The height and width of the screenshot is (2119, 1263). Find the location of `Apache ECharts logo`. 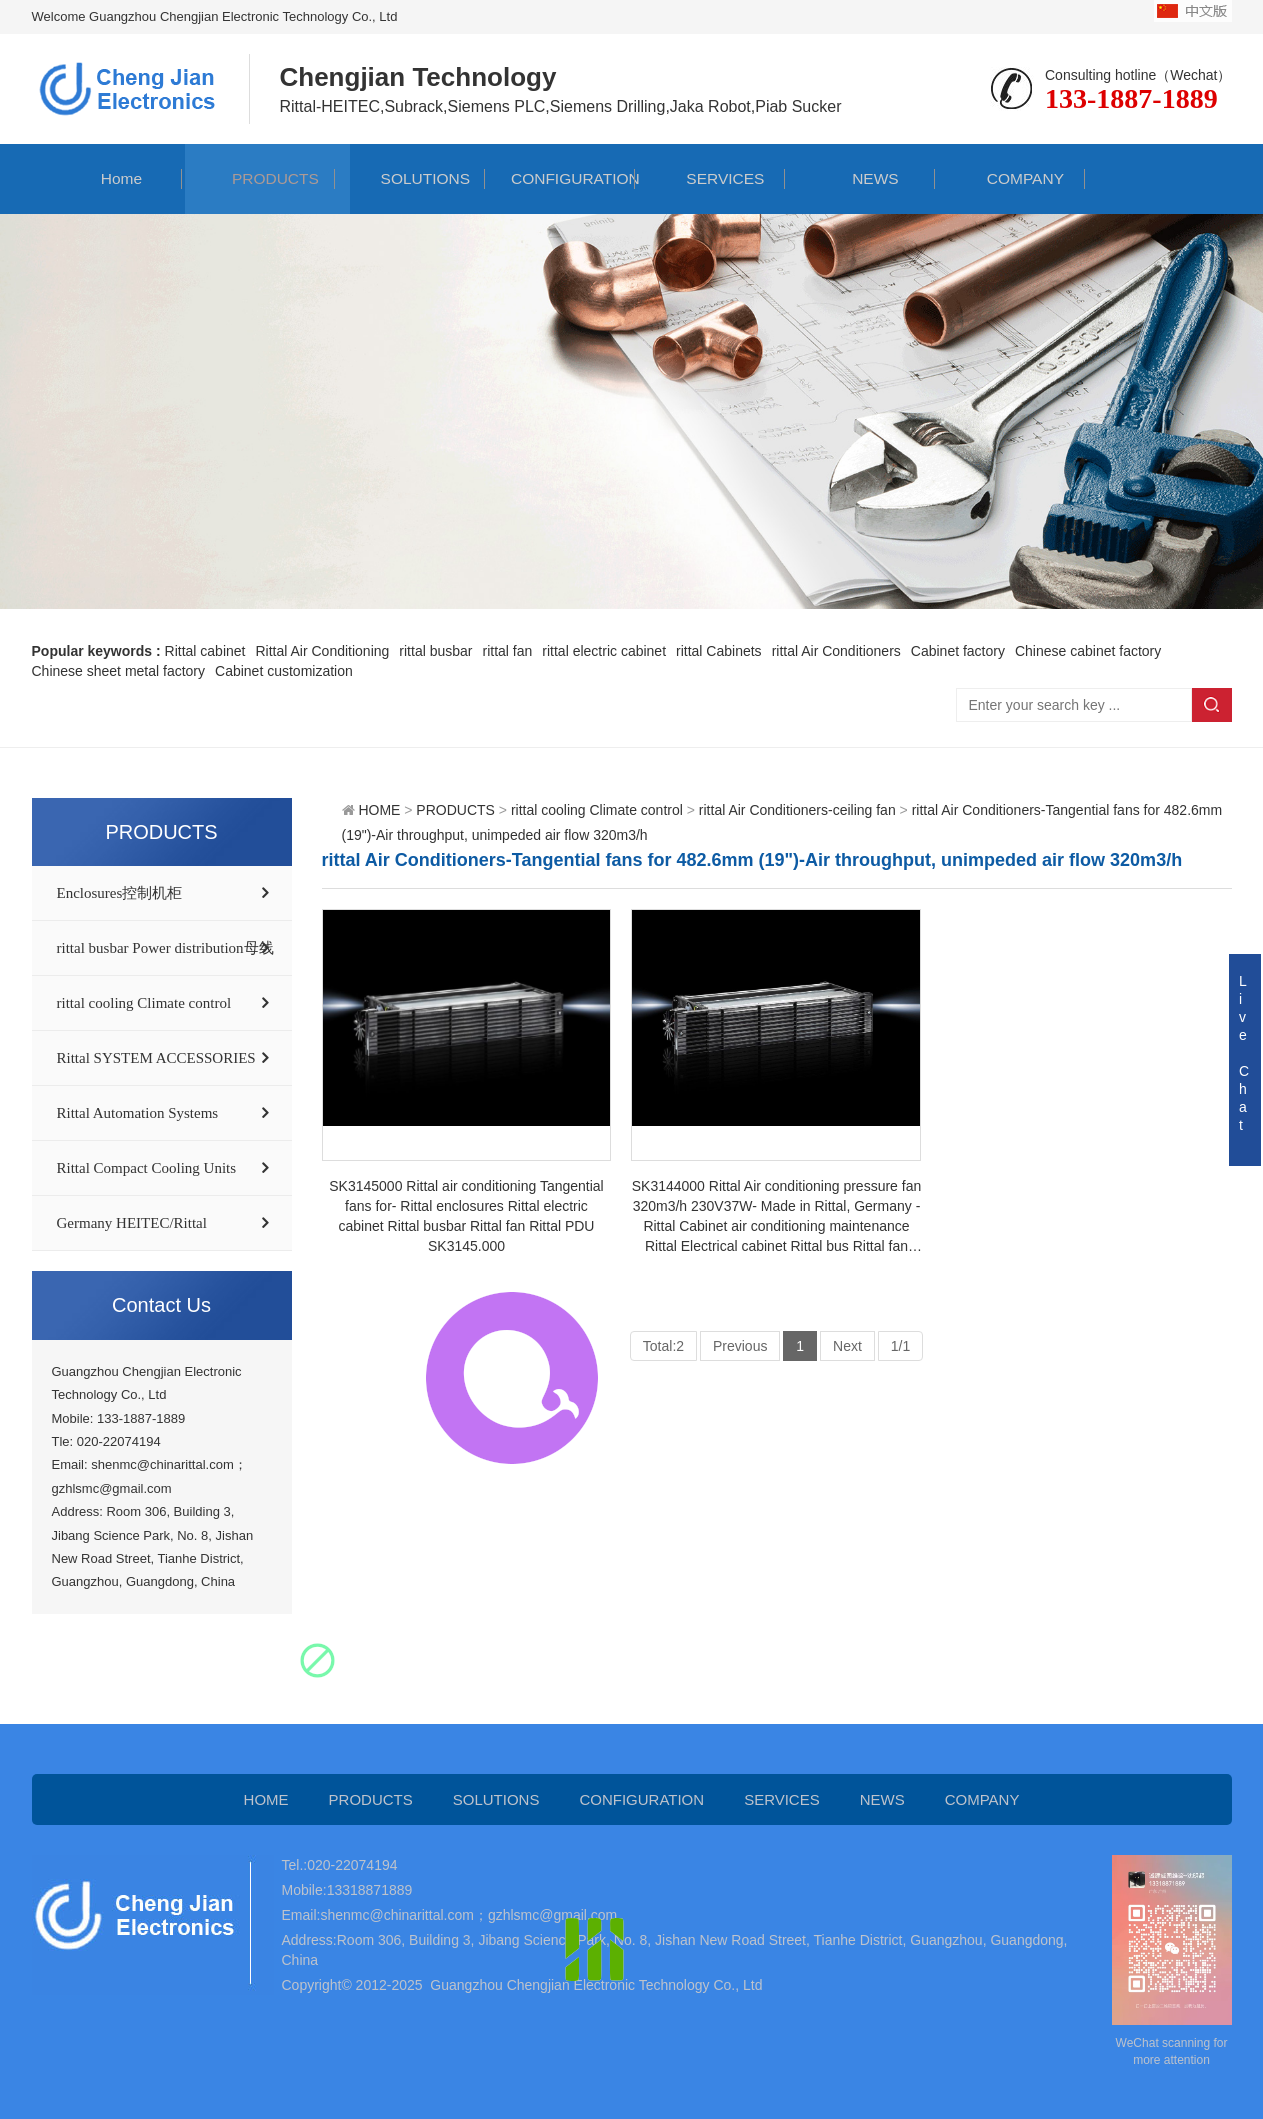

Apache ECharts logo is located at coordinates (512, 1378).